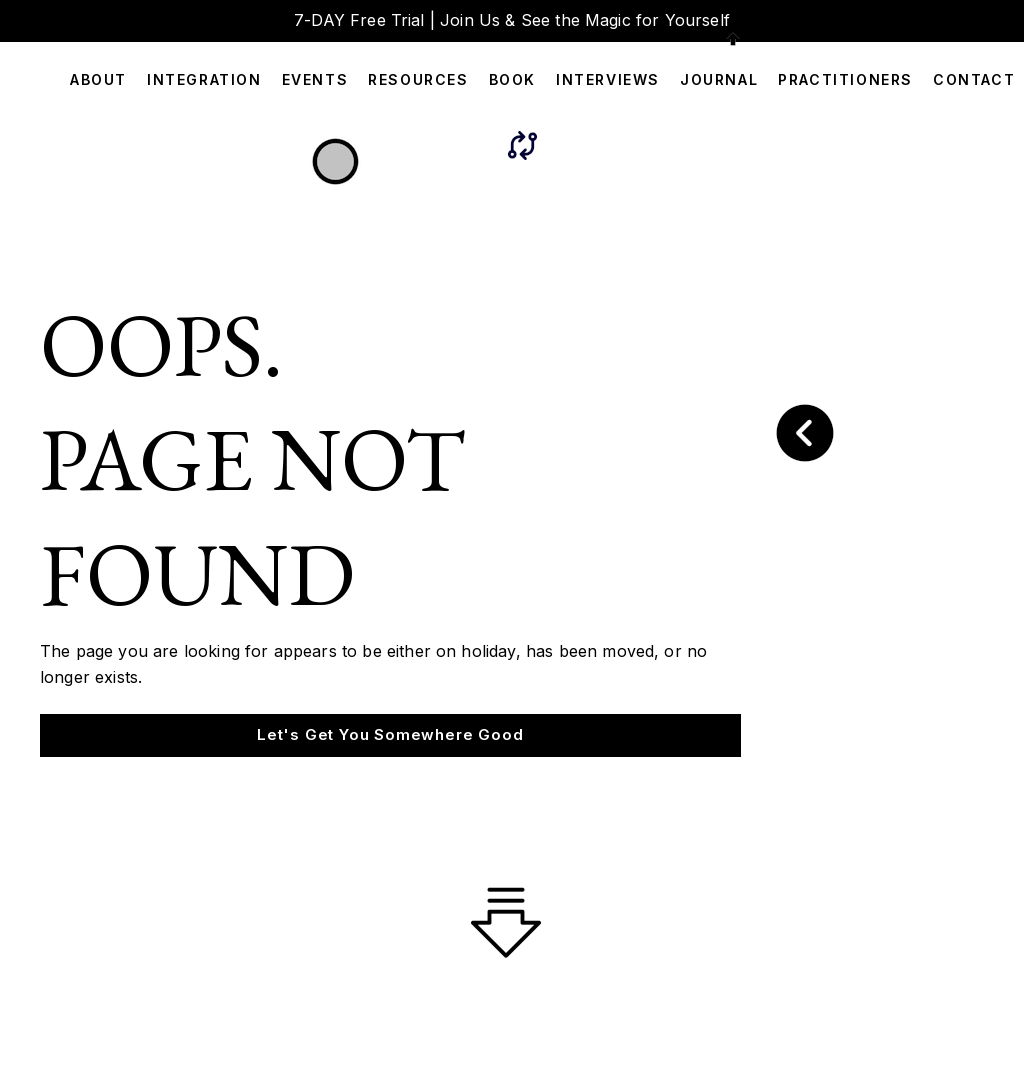  What do you see at coordinates (335, 161) in the screenshot?
I see `camera lens or photography mode` at bounding box center [335, 161].